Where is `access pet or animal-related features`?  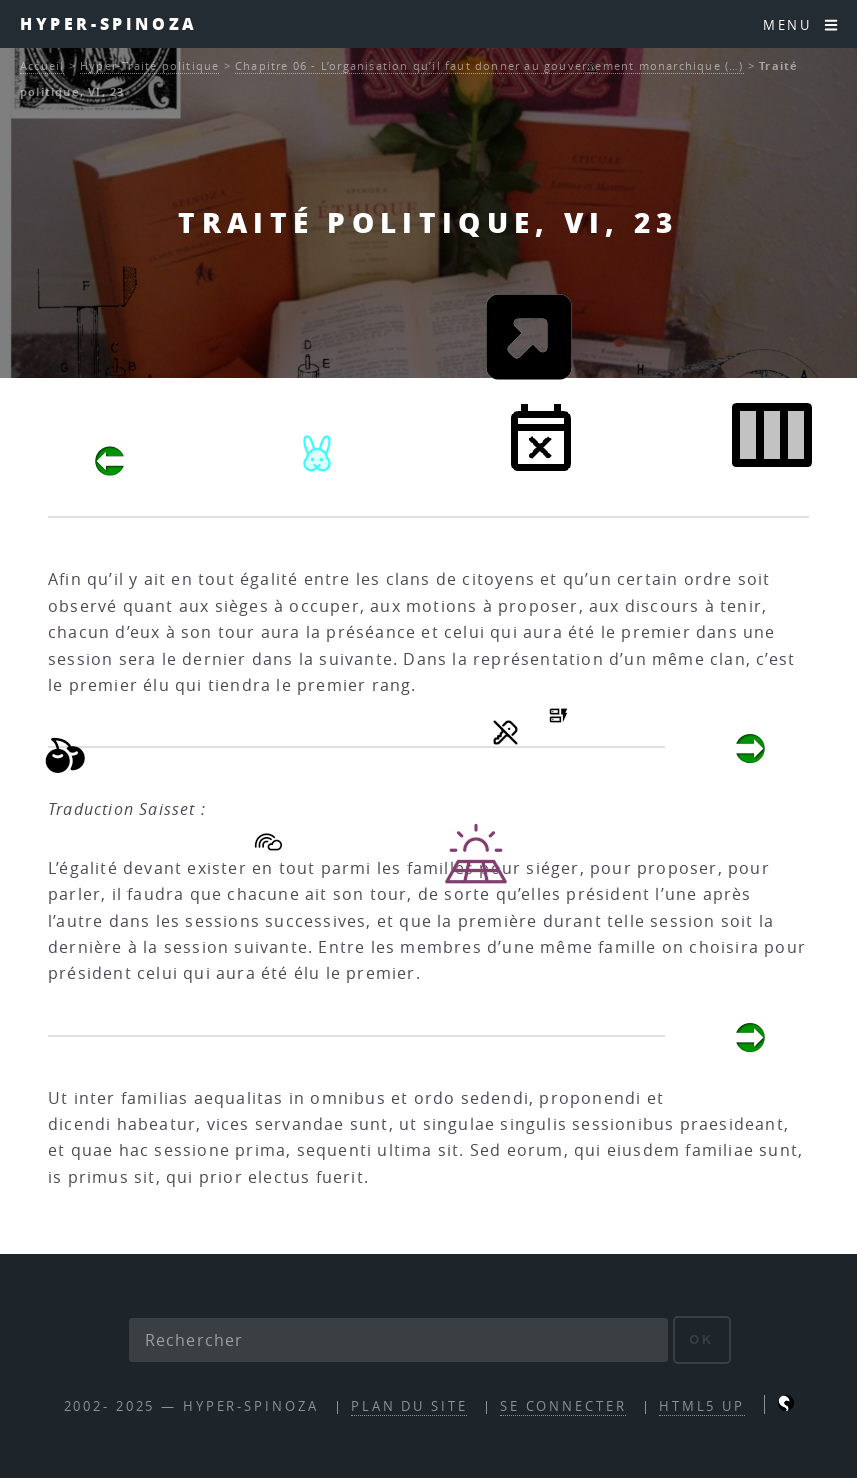 access pet or animal-related features is located at coordinates (317, 454).